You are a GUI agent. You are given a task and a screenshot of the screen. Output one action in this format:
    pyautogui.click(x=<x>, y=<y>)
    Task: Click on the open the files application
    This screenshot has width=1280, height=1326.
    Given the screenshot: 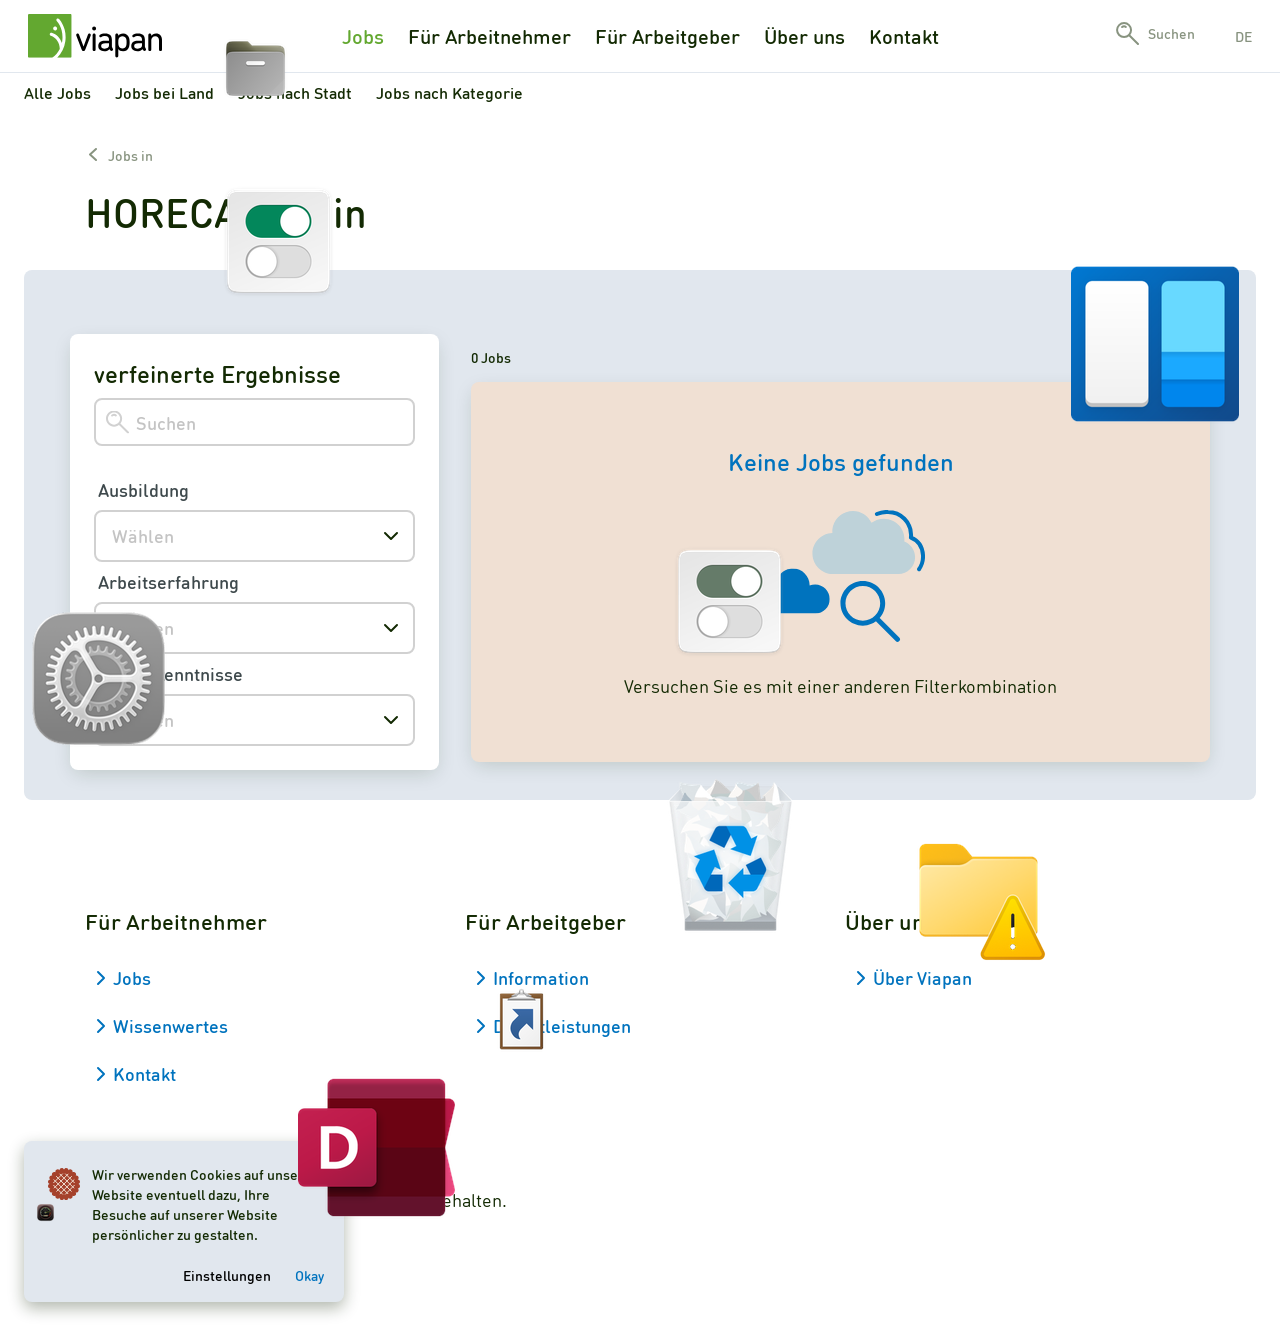 What is the action you would take?
    pyautogui.click(x=255, y=68)
    